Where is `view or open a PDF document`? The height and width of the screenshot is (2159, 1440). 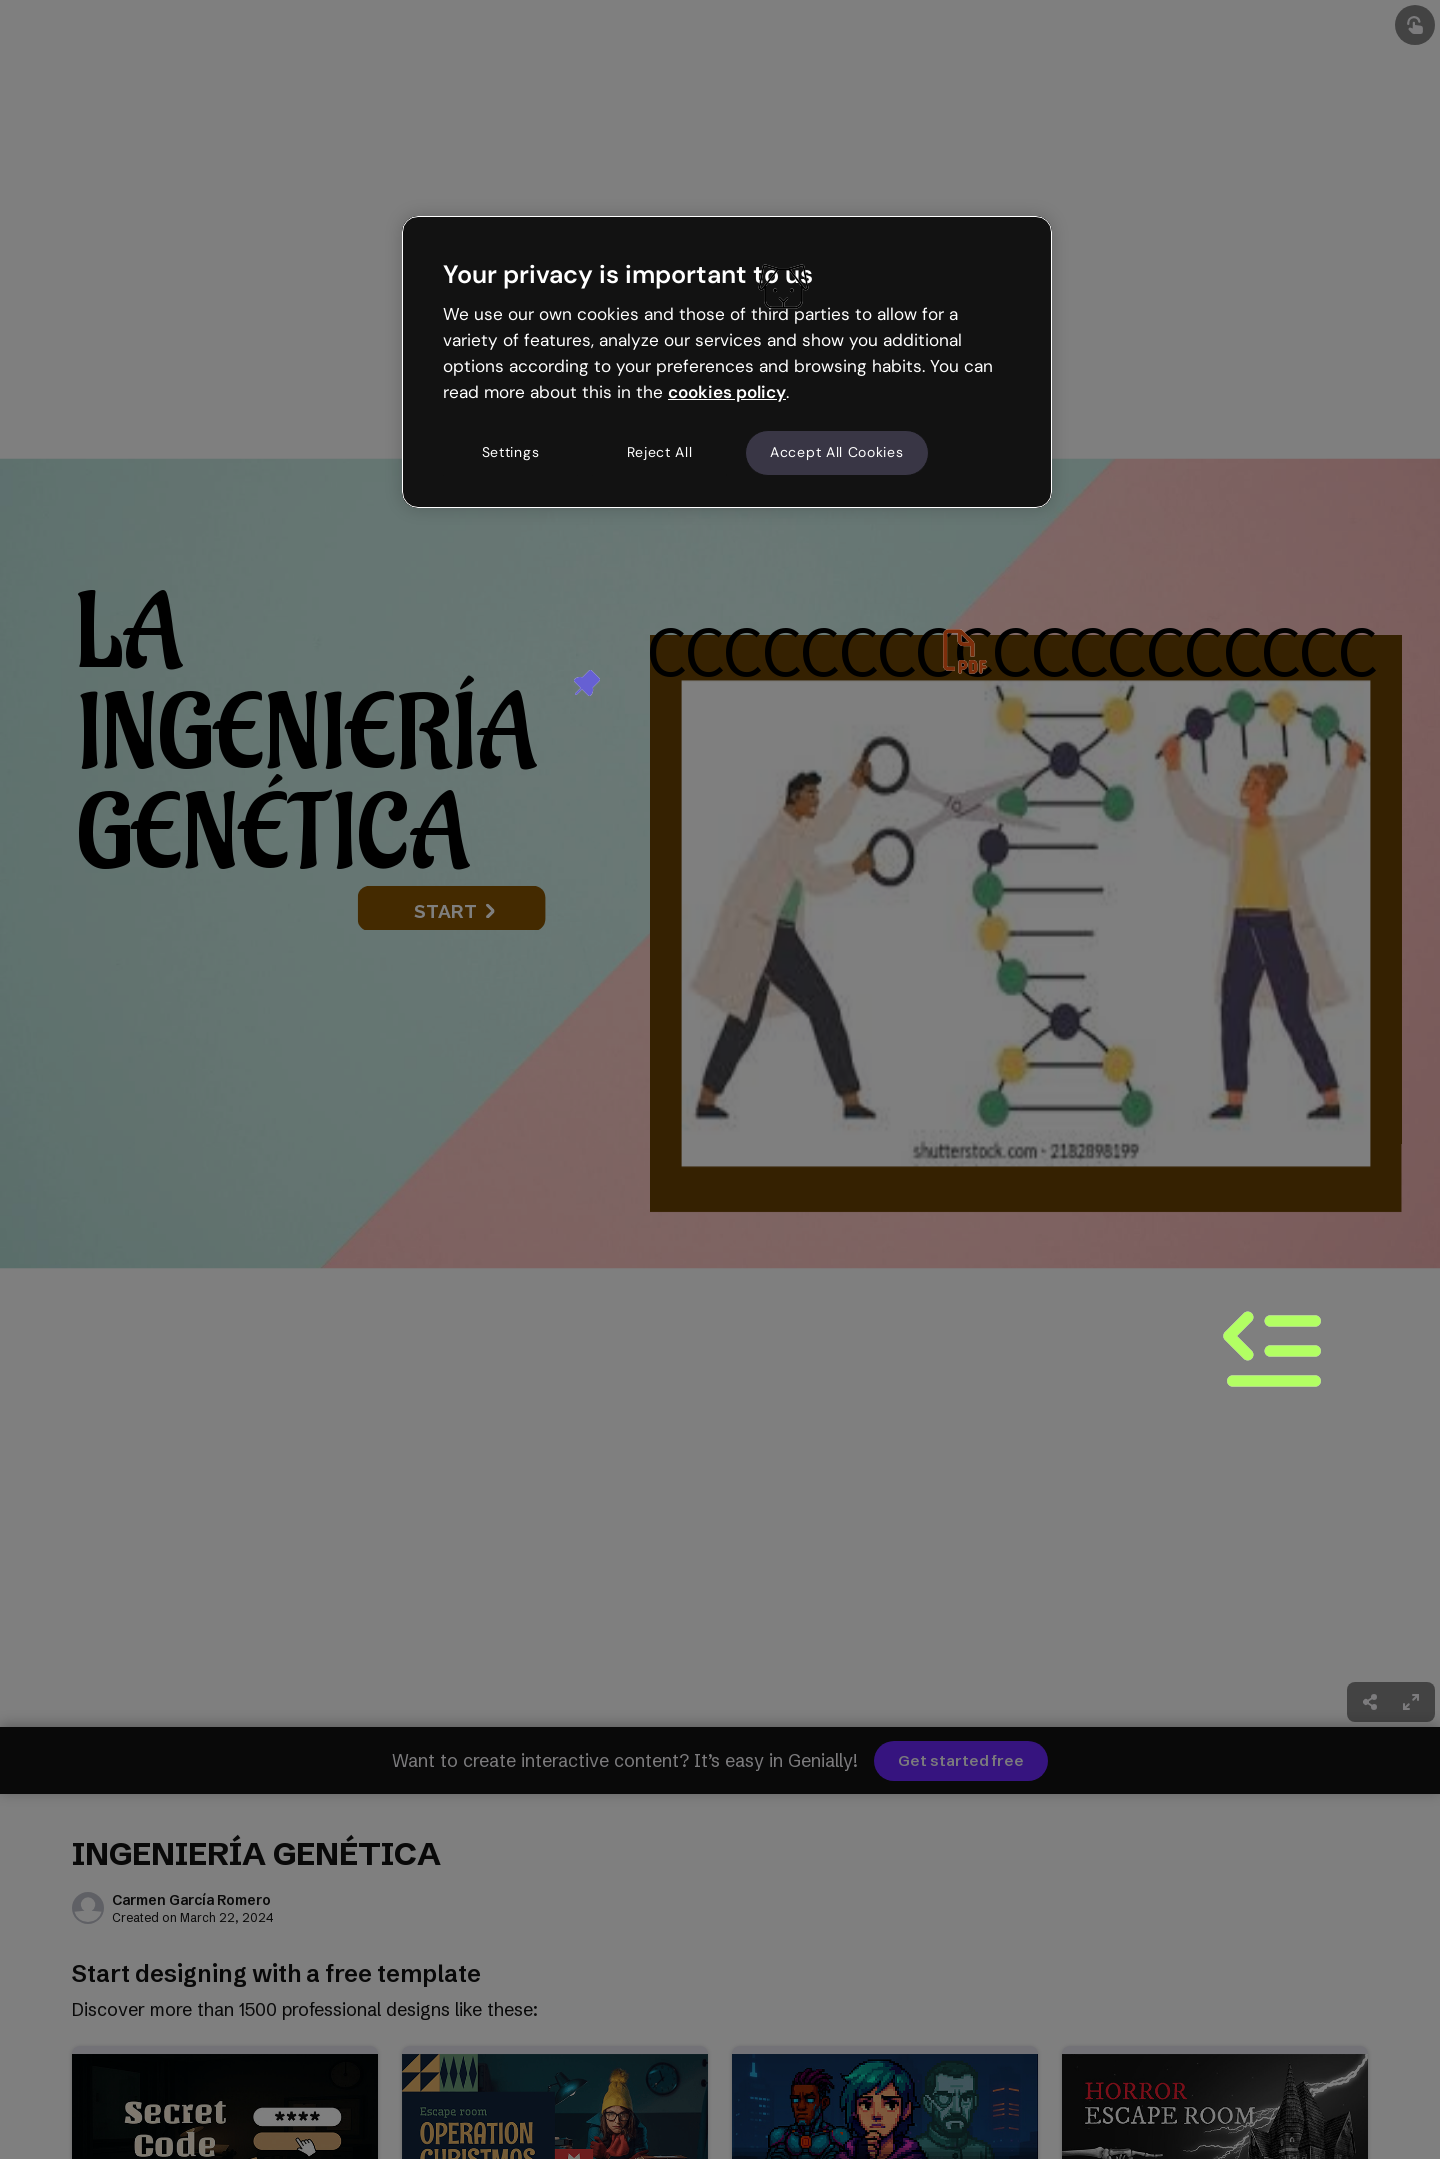 view or open a PDF document is located at coordinates (964, 650).